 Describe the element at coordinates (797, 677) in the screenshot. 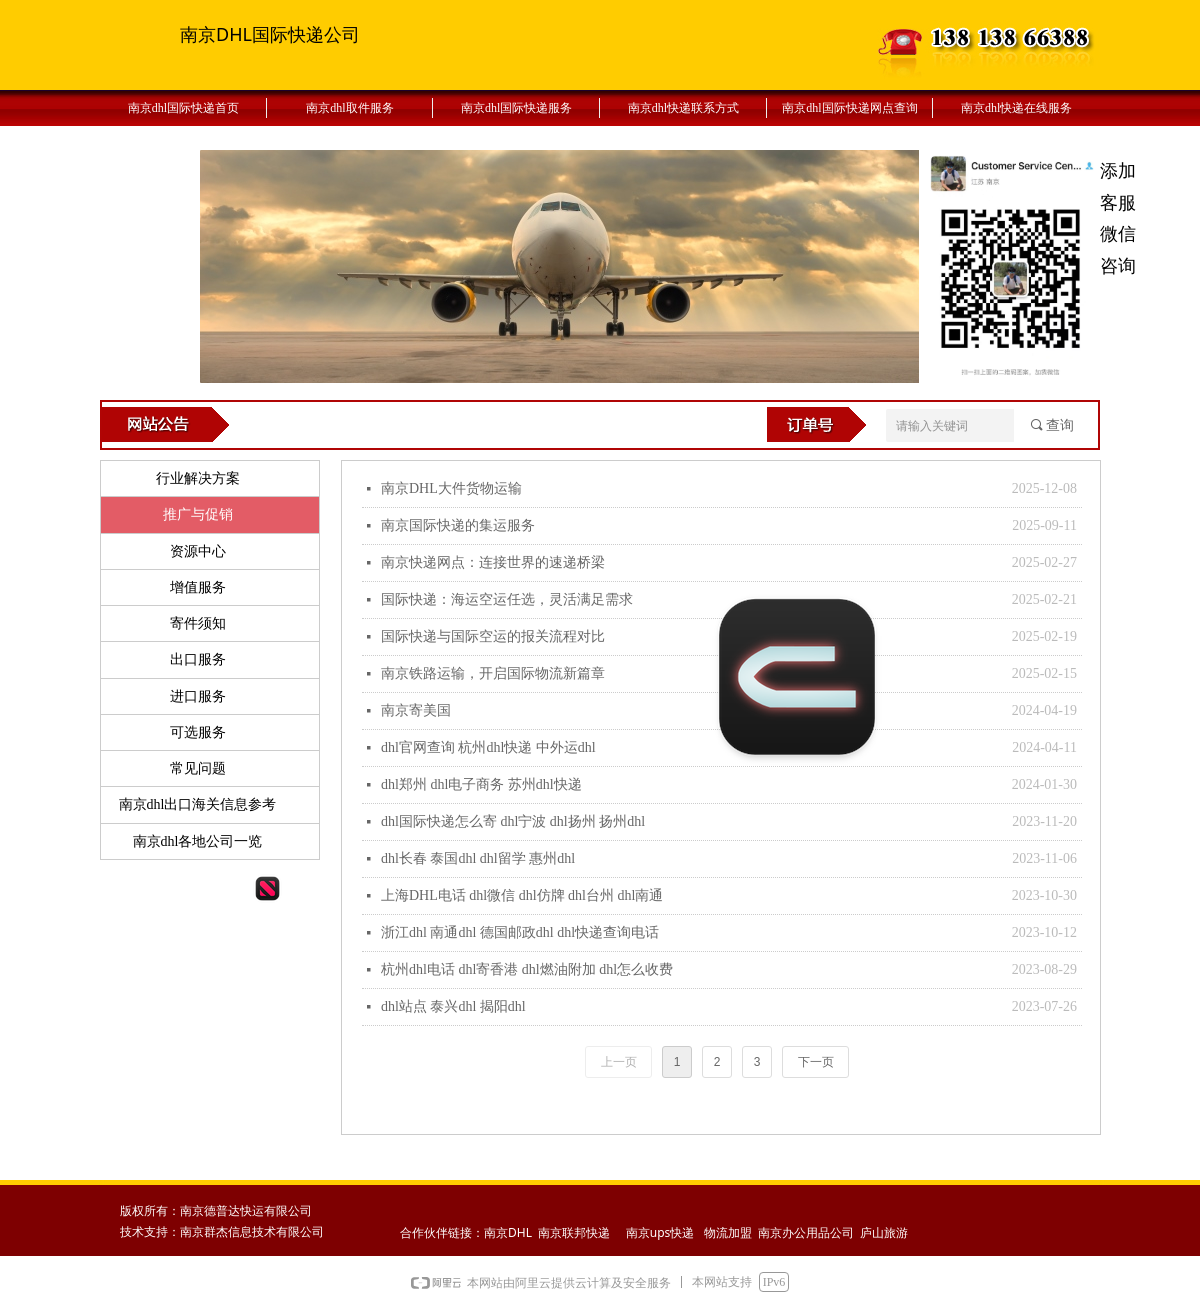

I see `launch crysis game` at that location.